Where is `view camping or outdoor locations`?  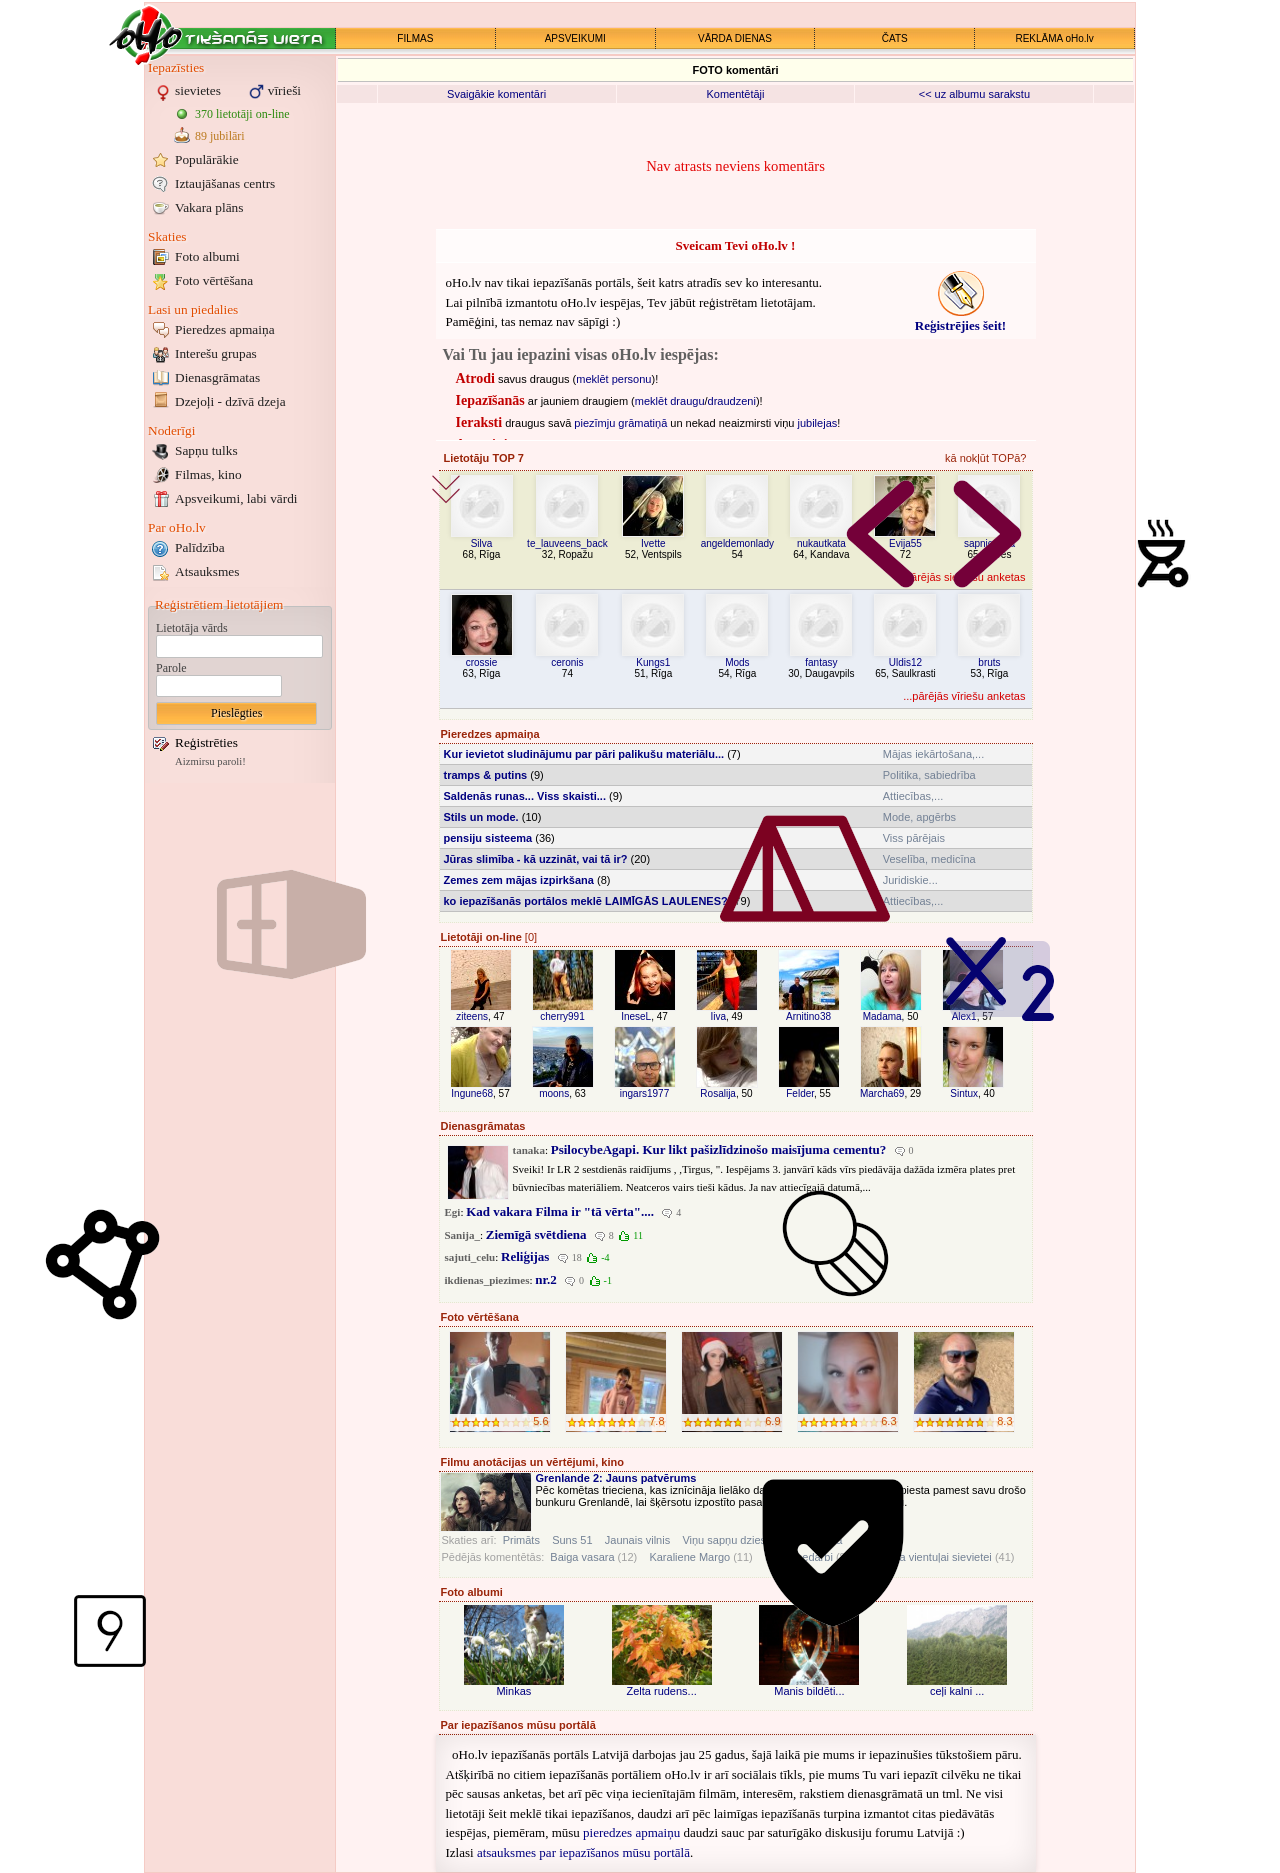 view camping or outdoor locations is located at coordinates (805, 874).